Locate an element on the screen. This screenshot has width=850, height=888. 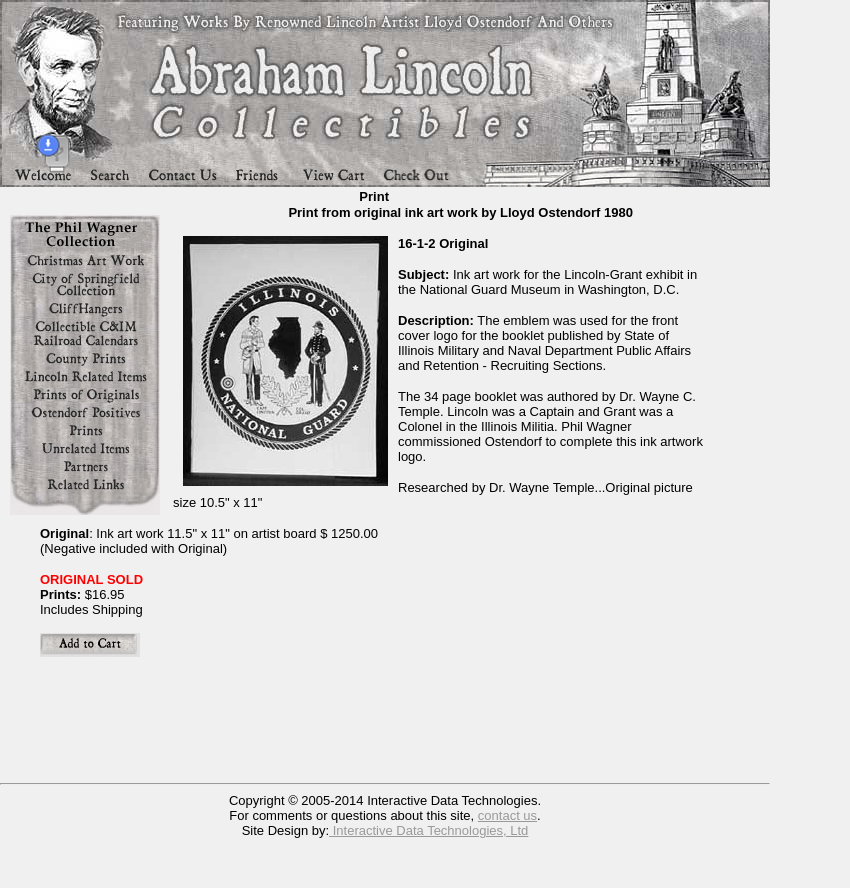
create a bootable USB drive is located at coordinates (57, 154).